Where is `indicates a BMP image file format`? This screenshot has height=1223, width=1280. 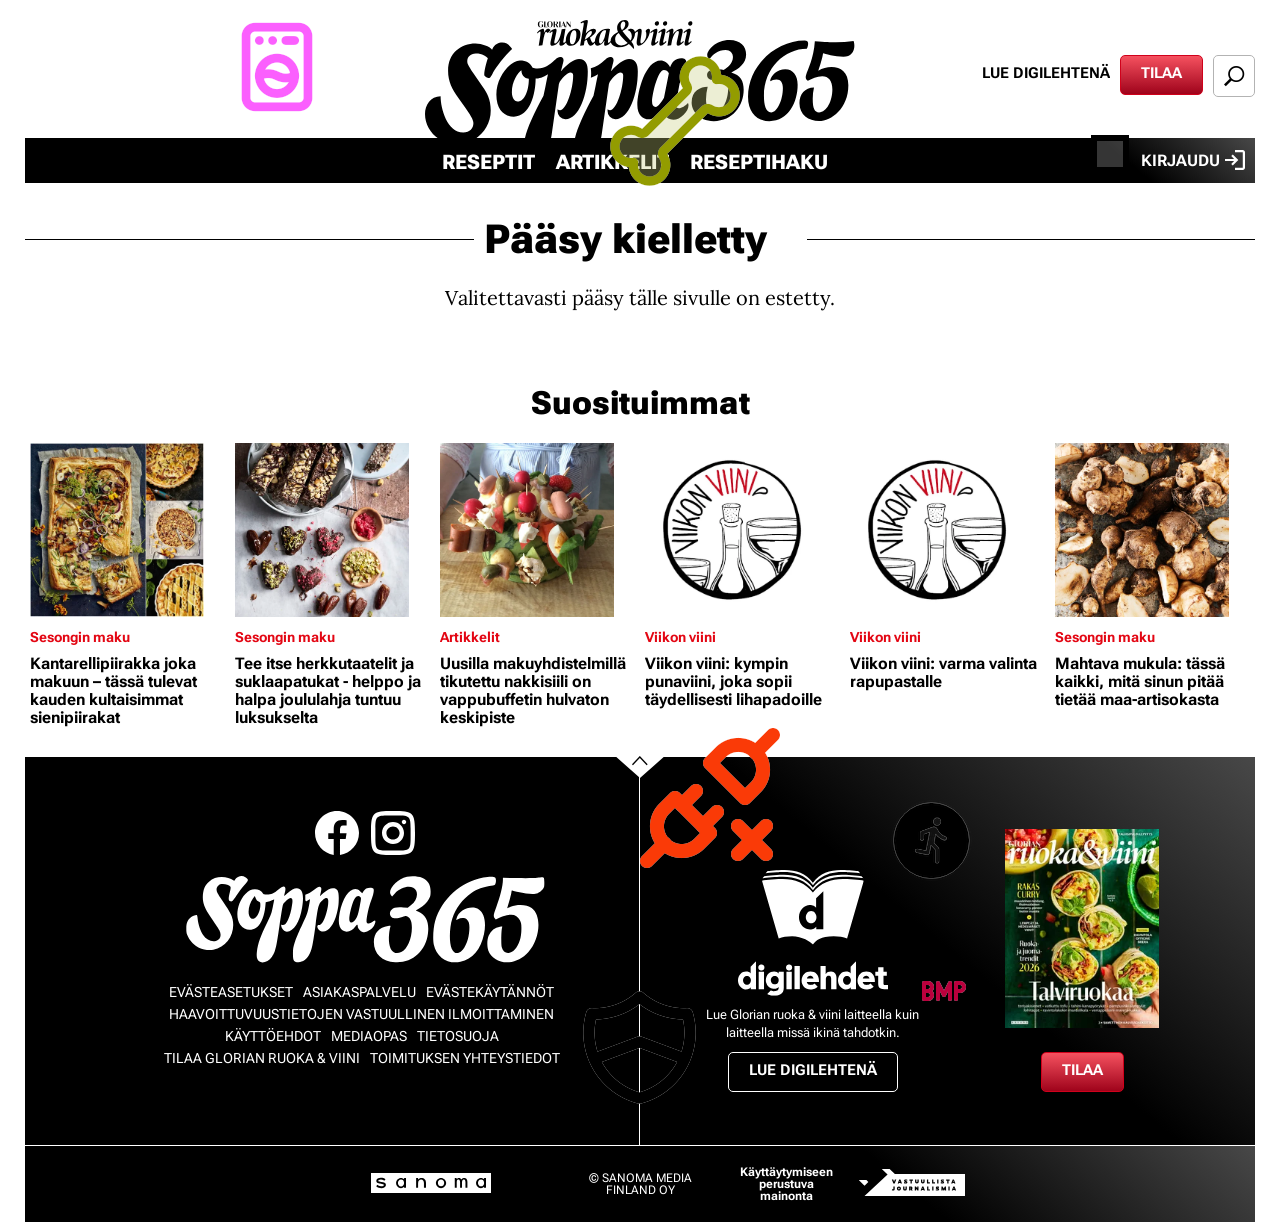
indicates a BMP image file format is located at coordinates (944, 991).